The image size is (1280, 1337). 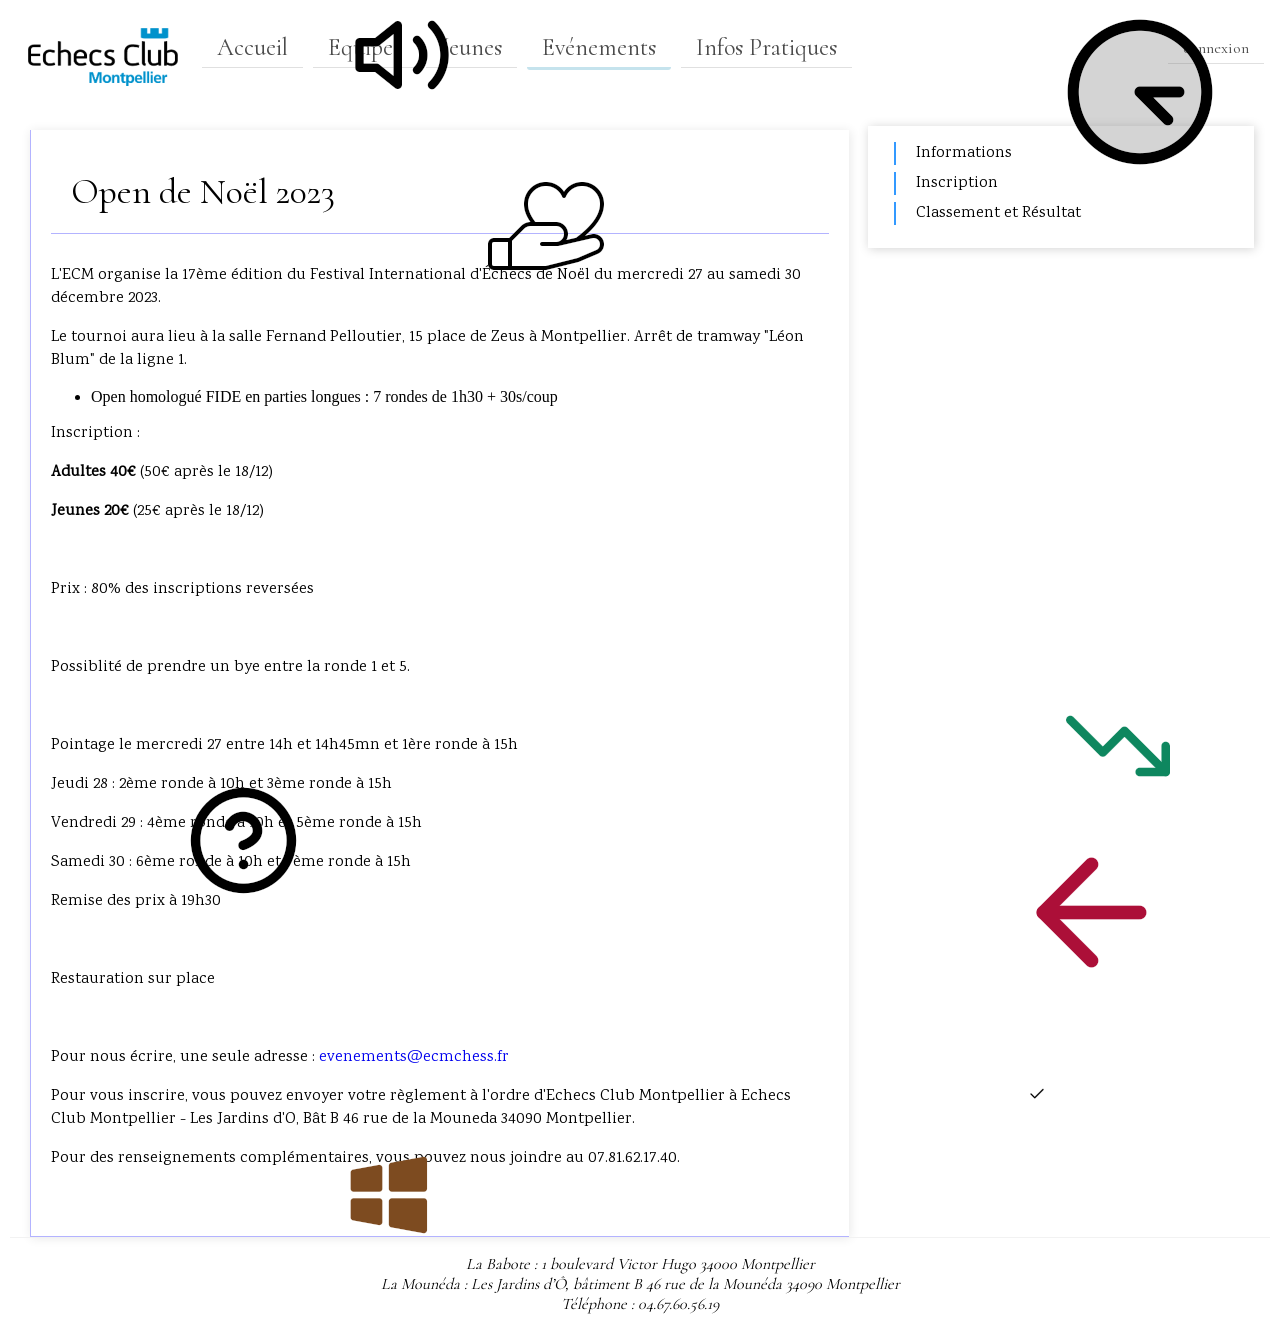 What do you see at coordinates (392, 1195) in the screenshot?
I see `open the Windows start menu` at bounding box center [392, 1195].